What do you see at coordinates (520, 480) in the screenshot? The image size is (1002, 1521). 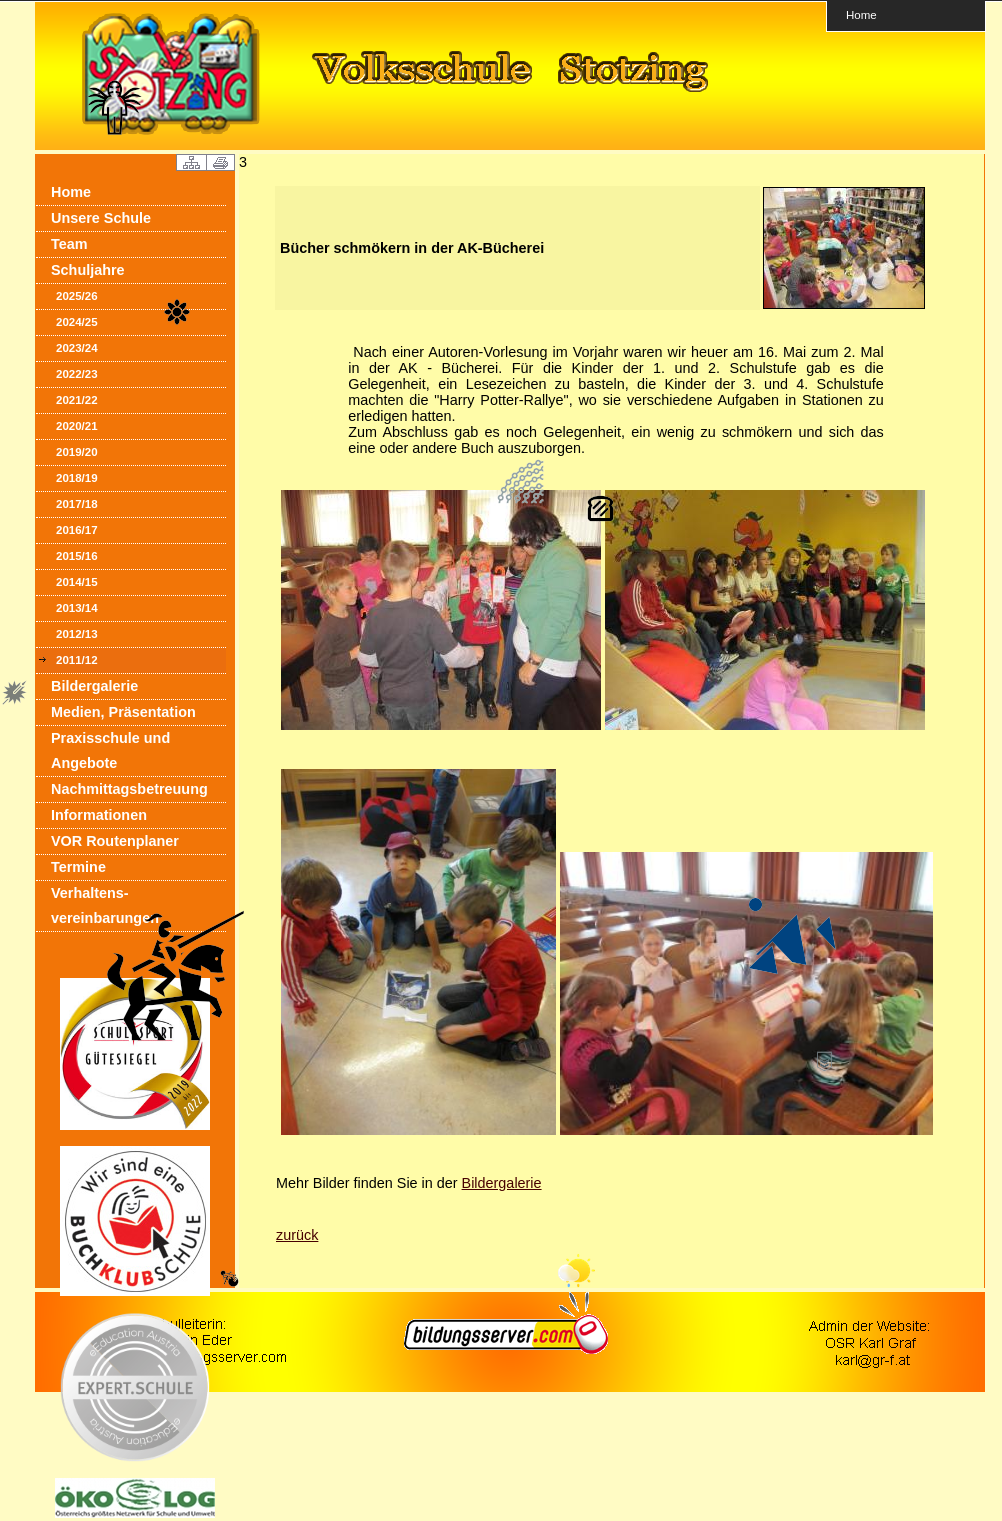 I see `indicates a secure or encrypted connection` at bounding box center [520, 480].